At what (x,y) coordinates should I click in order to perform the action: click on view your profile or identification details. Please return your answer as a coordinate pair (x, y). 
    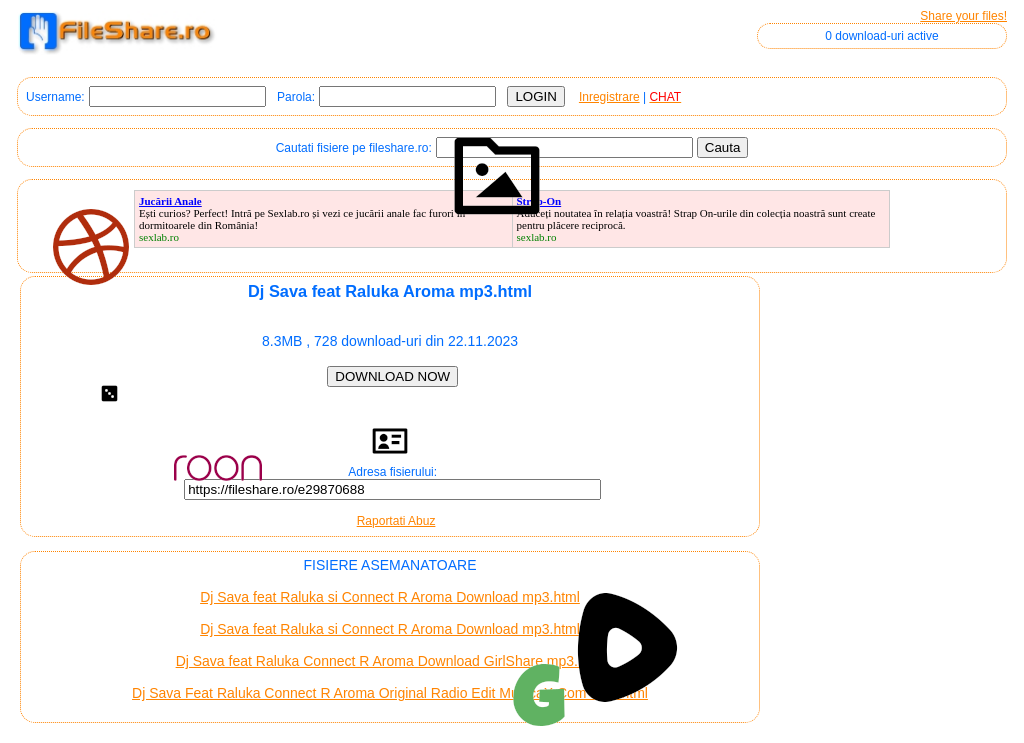
    Looking at the image, I should click on (390, 441).